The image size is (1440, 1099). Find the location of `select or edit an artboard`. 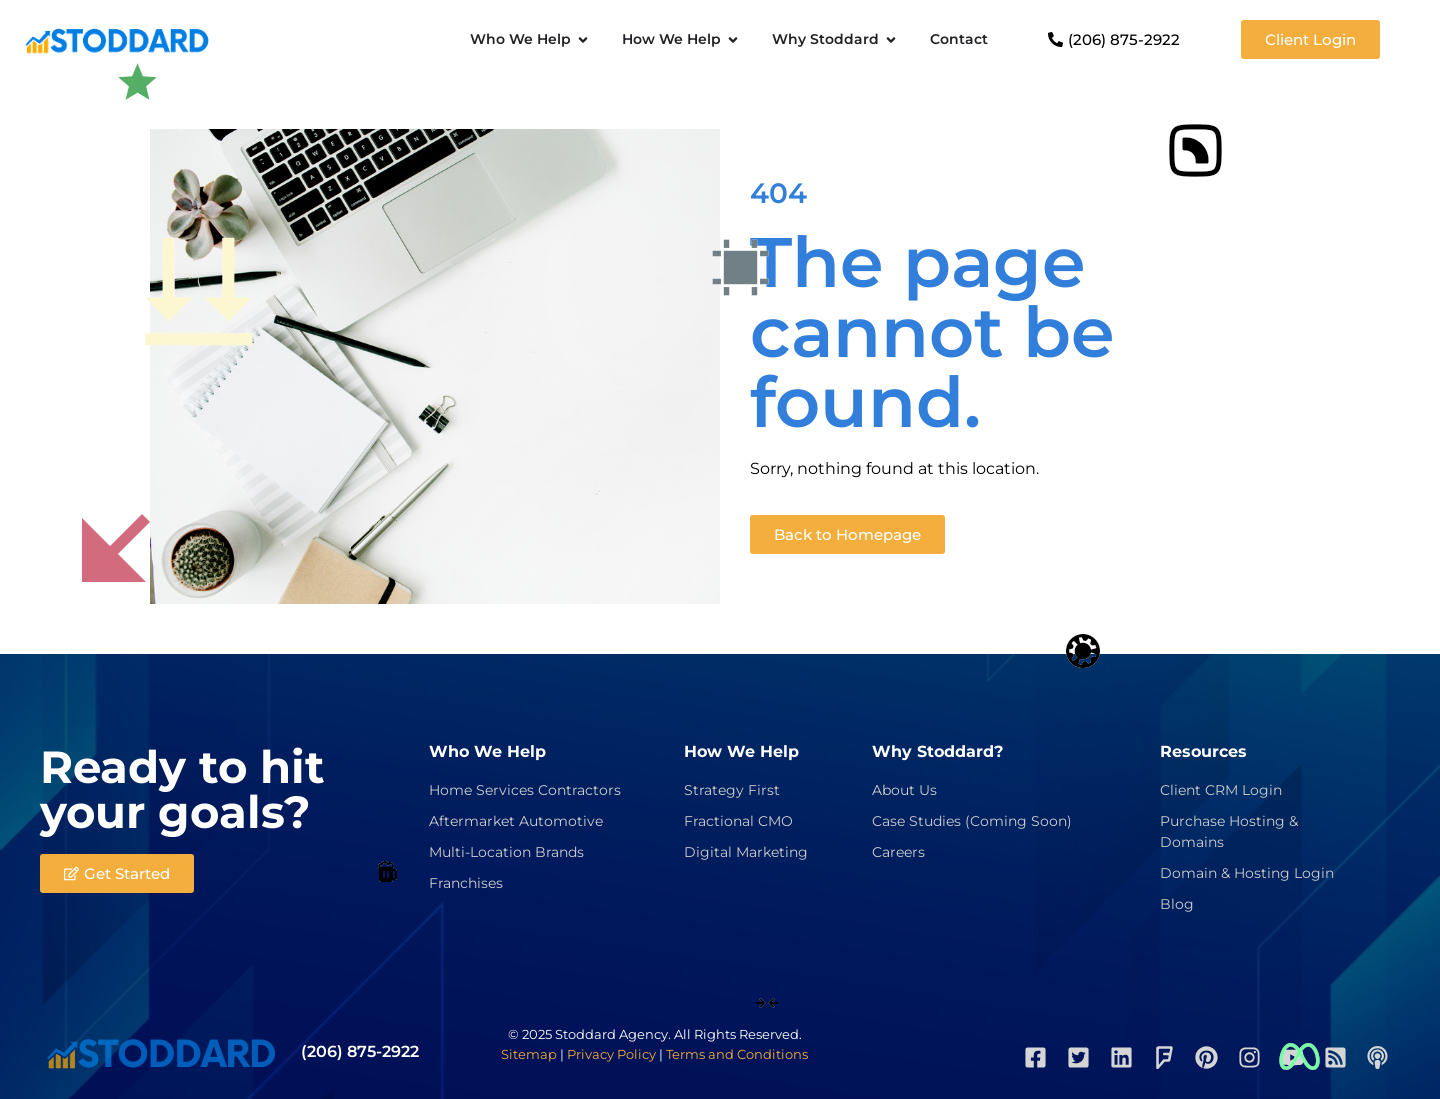

select or edit an artboard is located at coordinates (740, 267).